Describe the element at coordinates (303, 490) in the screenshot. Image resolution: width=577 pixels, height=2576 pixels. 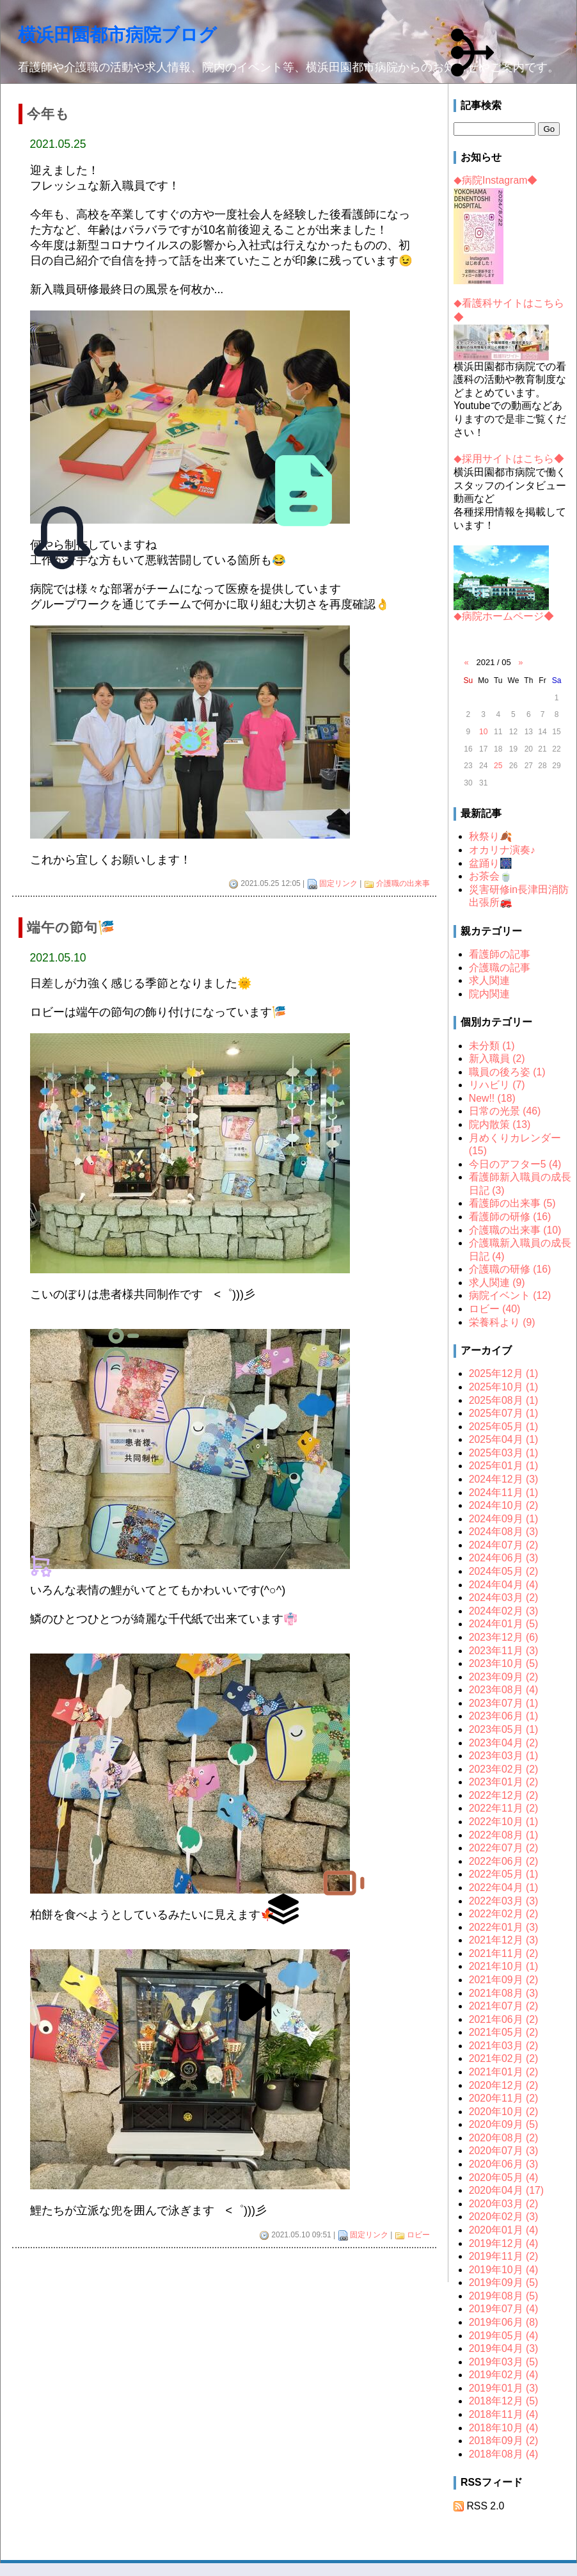
I see `view document contents` at that location.